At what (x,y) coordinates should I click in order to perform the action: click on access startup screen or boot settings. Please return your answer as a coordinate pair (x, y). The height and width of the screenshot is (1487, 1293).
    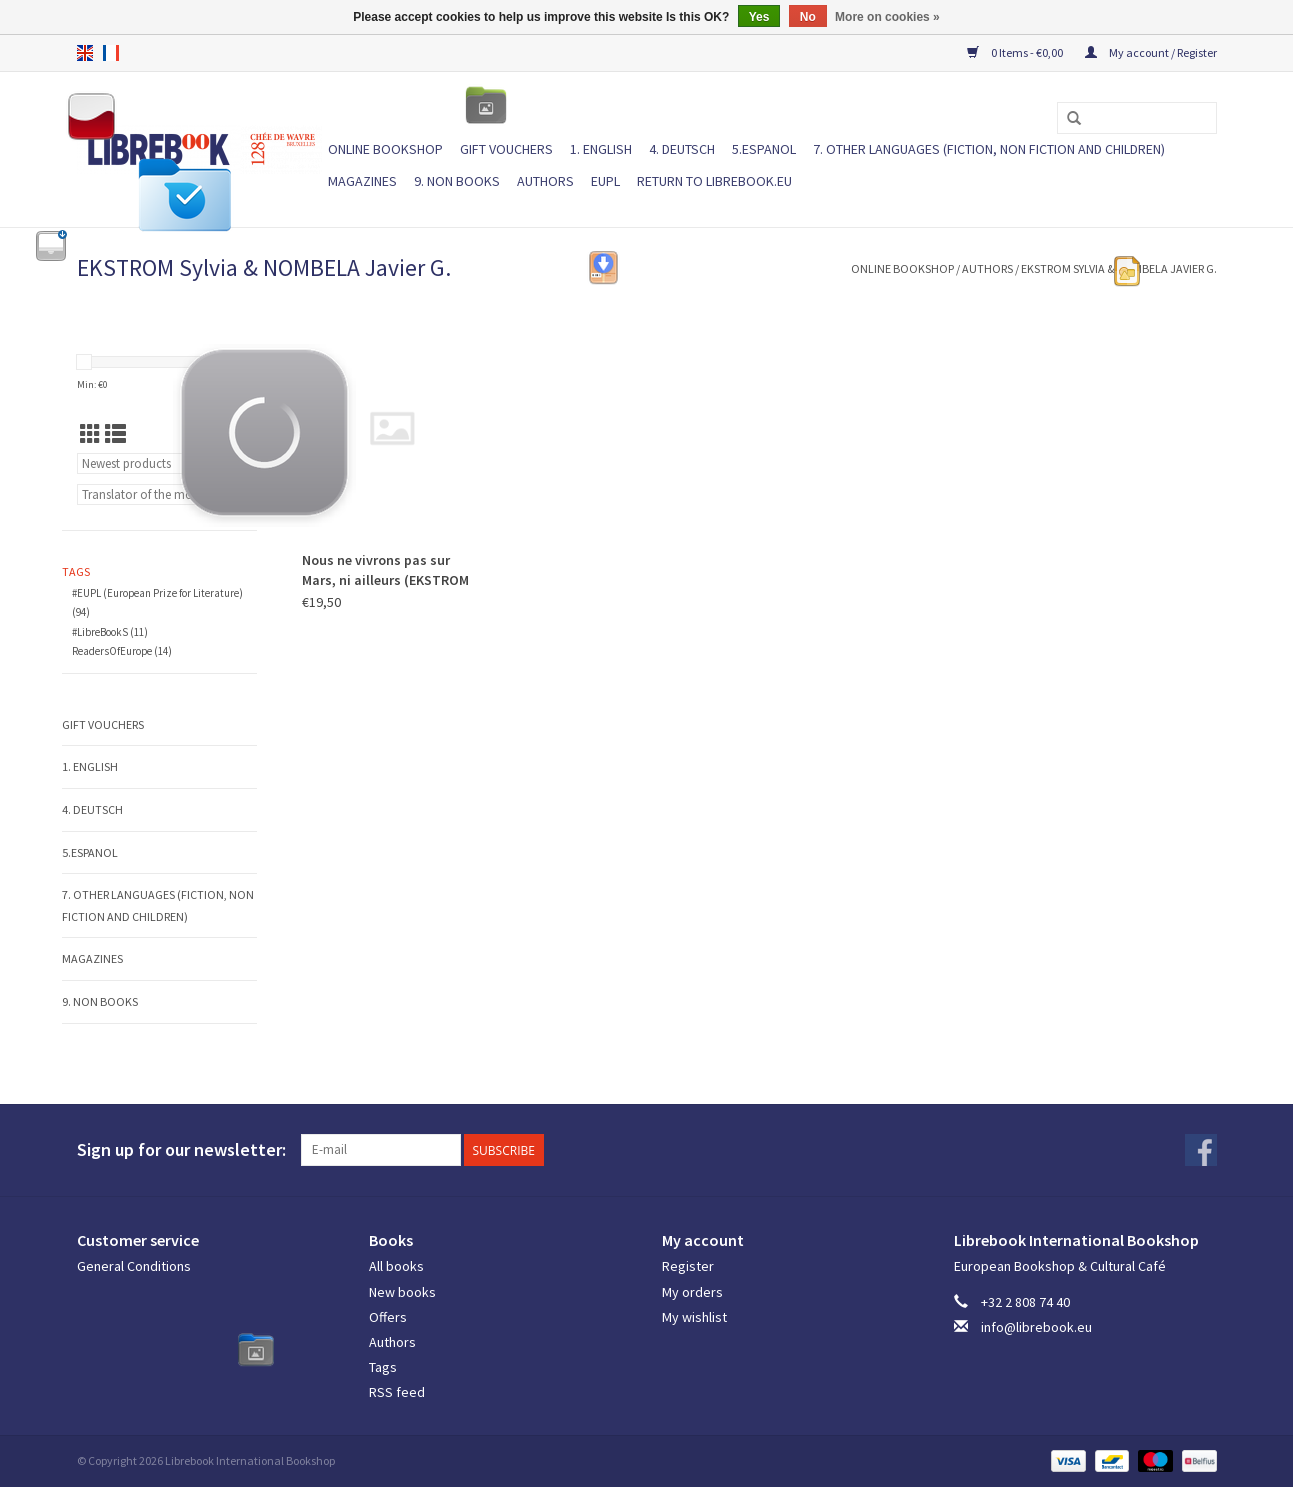
    Looking at the image, I should click on (264, 435).